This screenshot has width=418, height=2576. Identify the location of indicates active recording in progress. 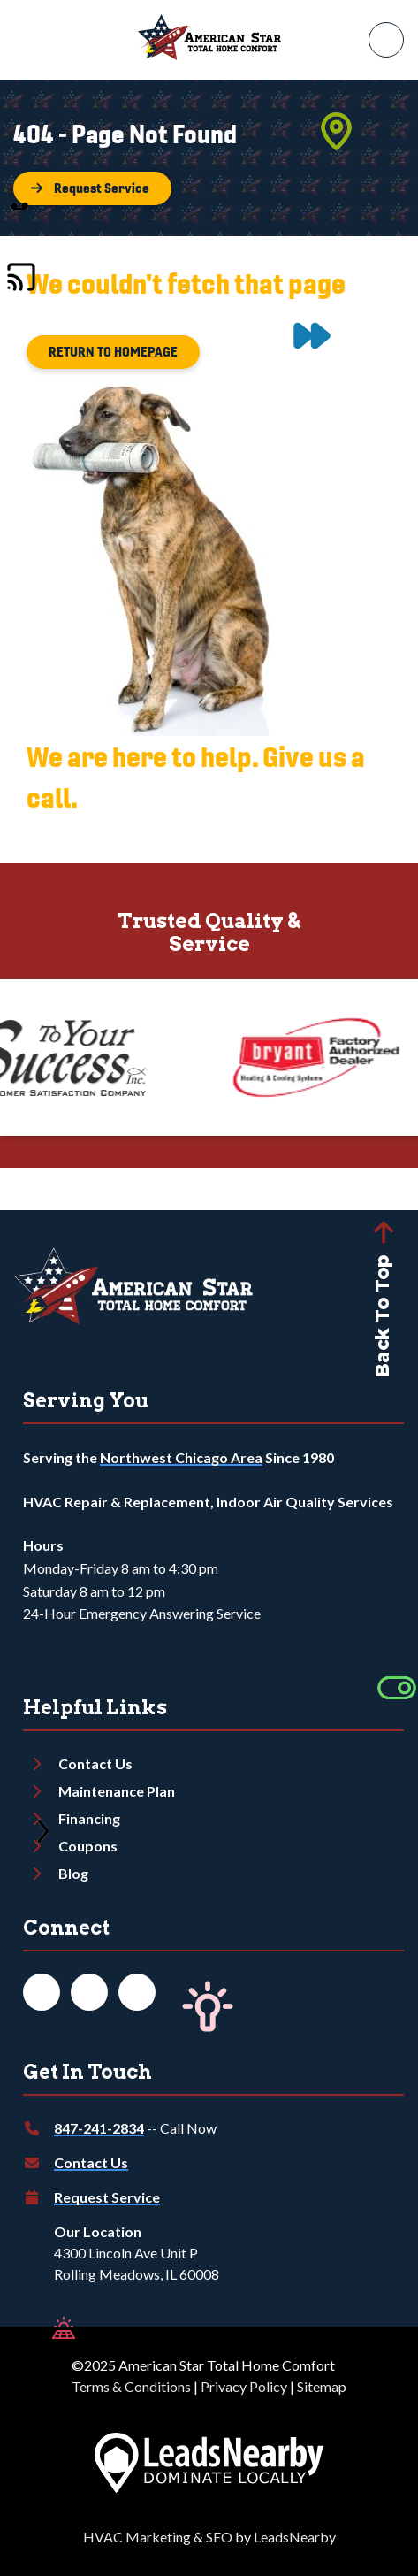
(19, 206).